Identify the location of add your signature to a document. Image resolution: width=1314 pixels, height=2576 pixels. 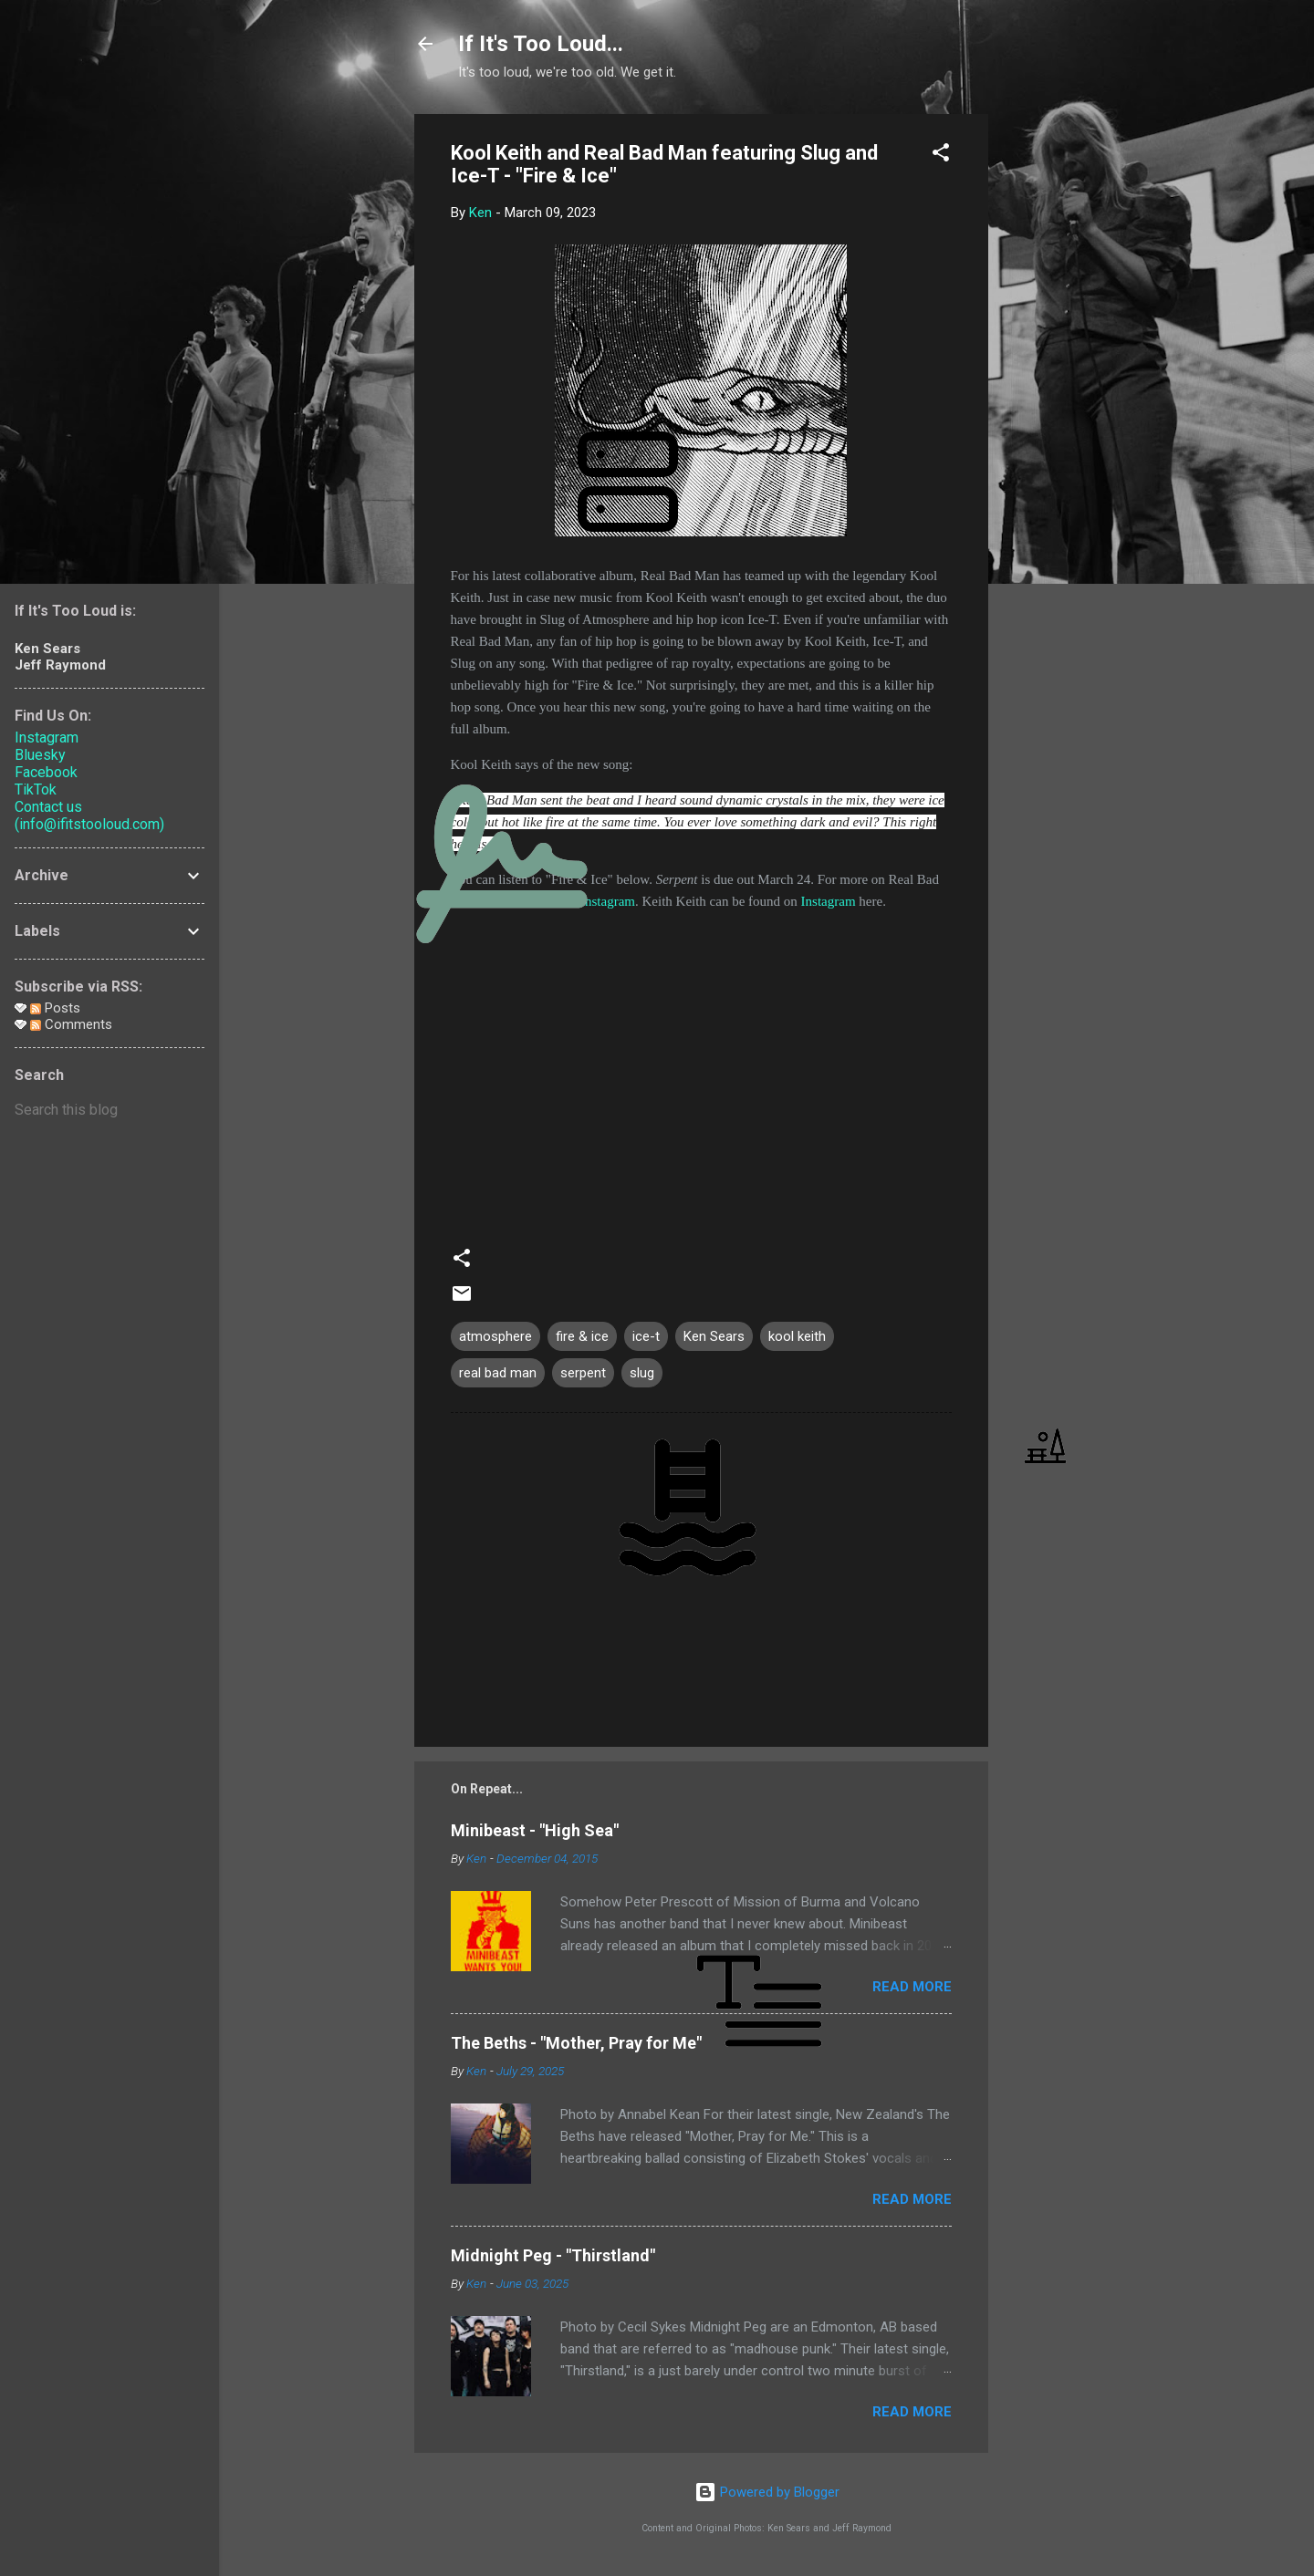
(502, 864).